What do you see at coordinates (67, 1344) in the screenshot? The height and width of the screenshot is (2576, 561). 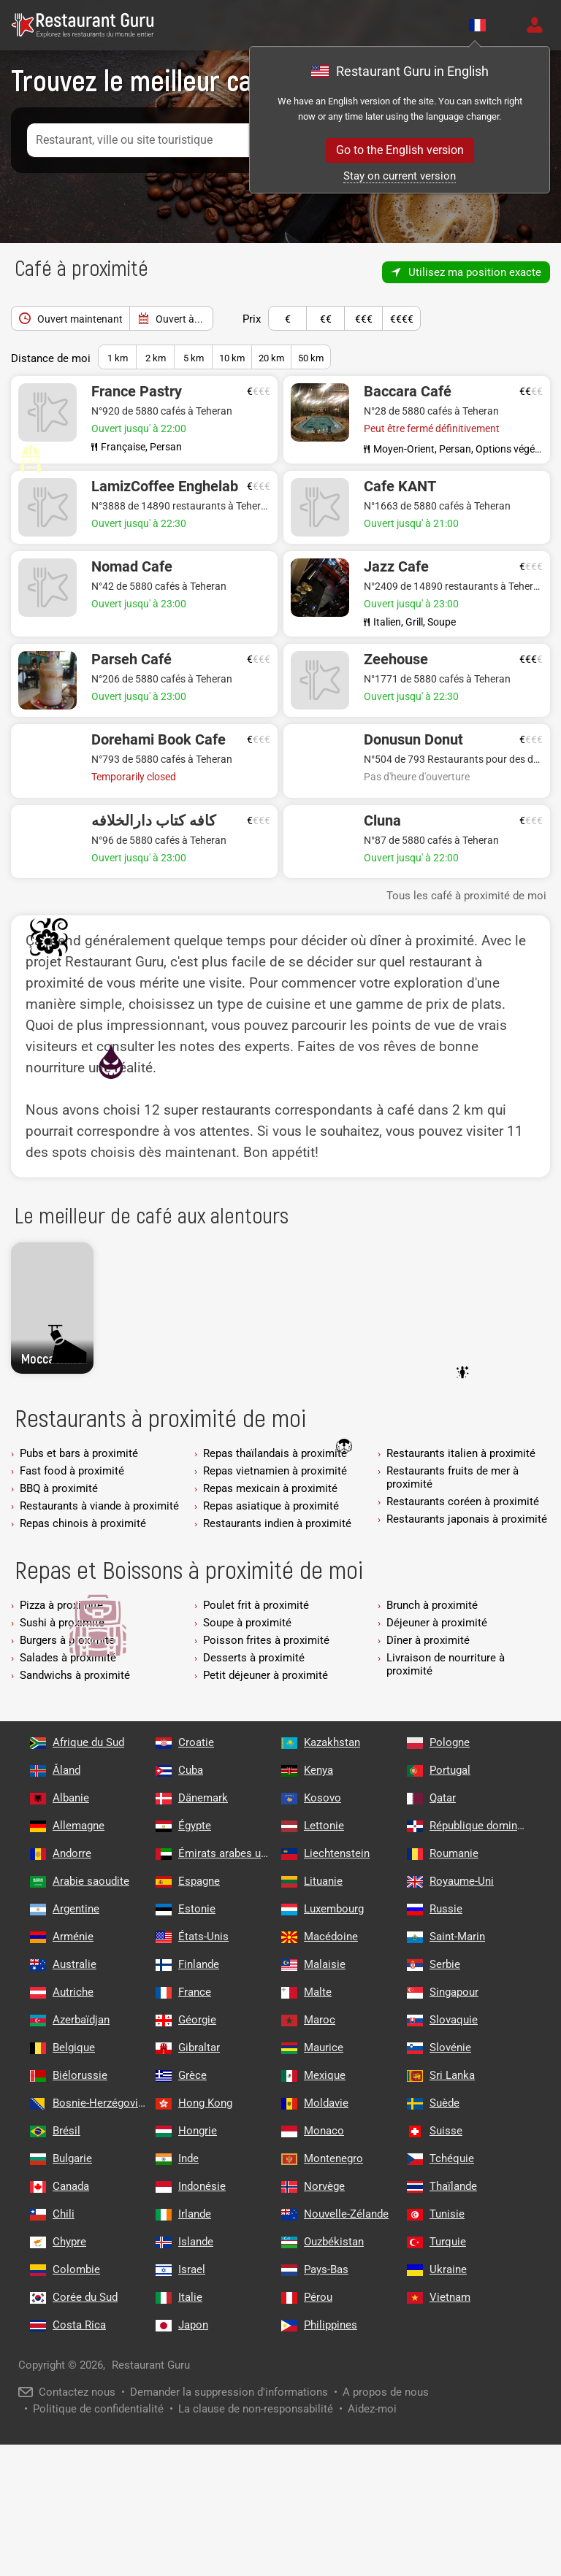 I see `adjust stage or spotlight settings` at bounding box center [67, 1344].